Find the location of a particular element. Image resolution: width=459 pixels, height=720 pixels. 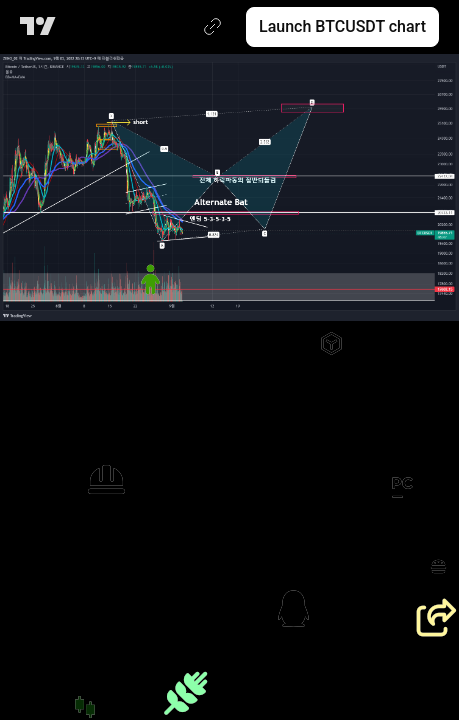

open QQ messaging app is located at coordinates (293, 608).